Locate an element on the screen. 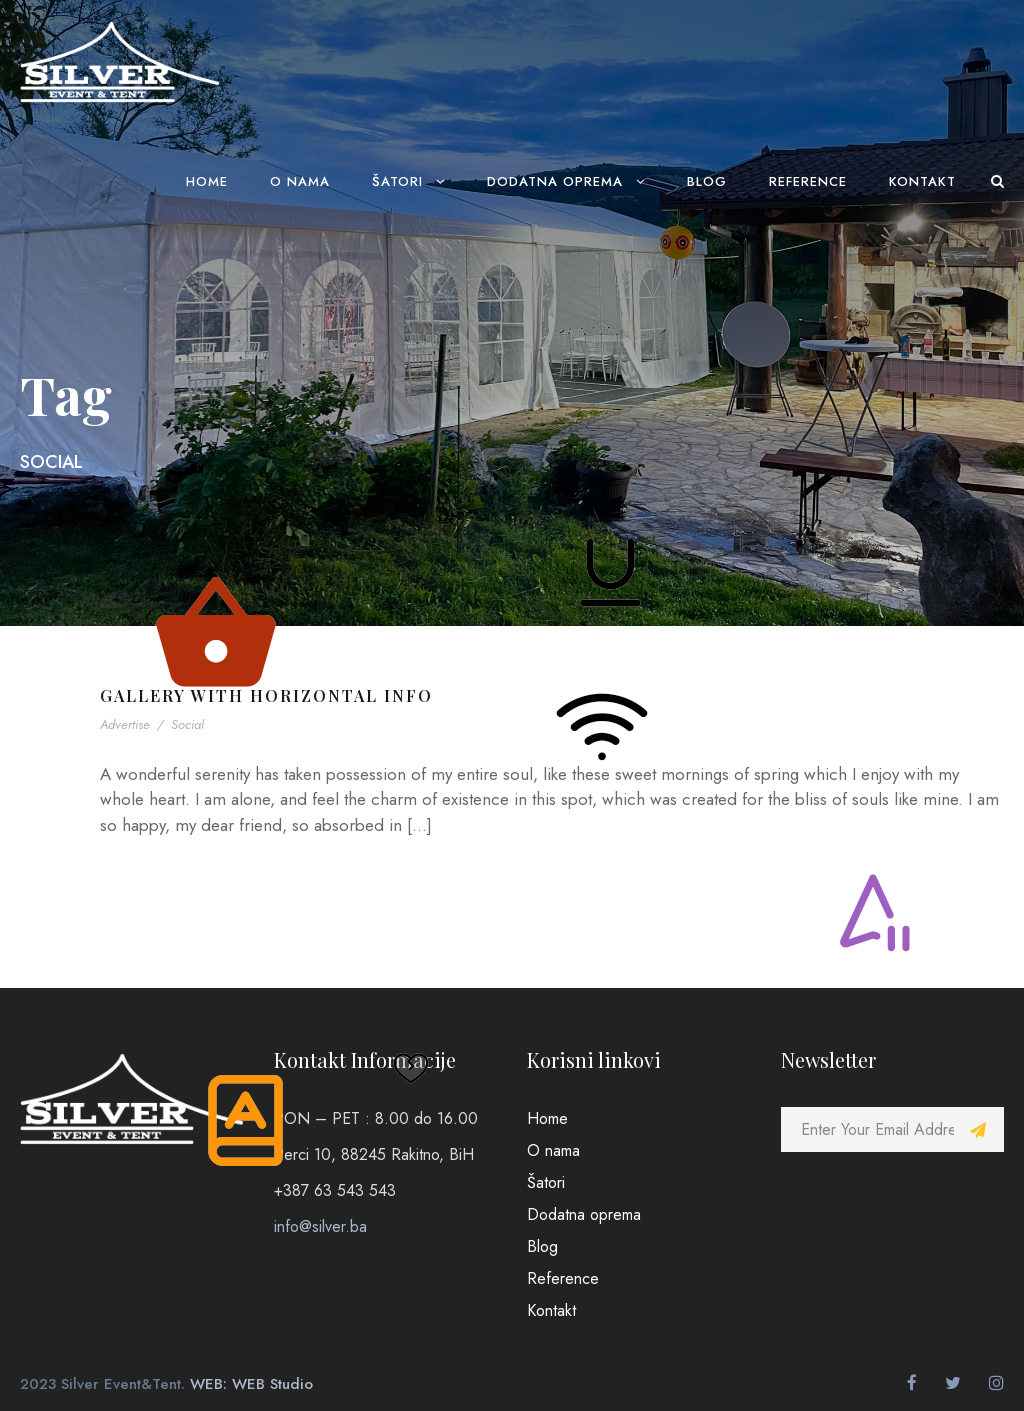  unlike or remove from favorites is located at coordinates (411, 1067).